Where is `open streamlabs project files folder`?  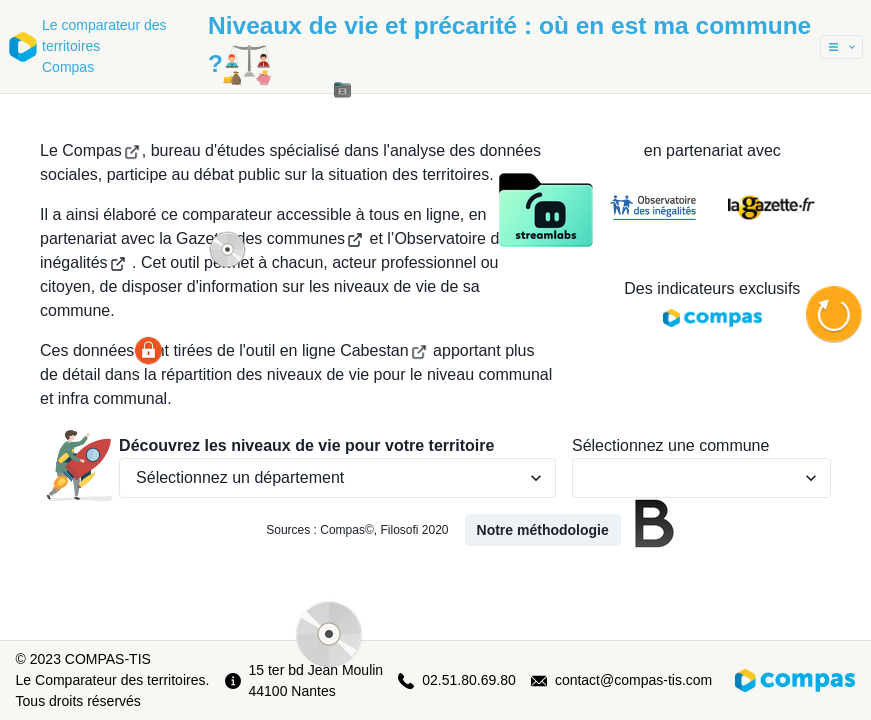 open streamlabs project files folder is located at coordinates (545, 212).